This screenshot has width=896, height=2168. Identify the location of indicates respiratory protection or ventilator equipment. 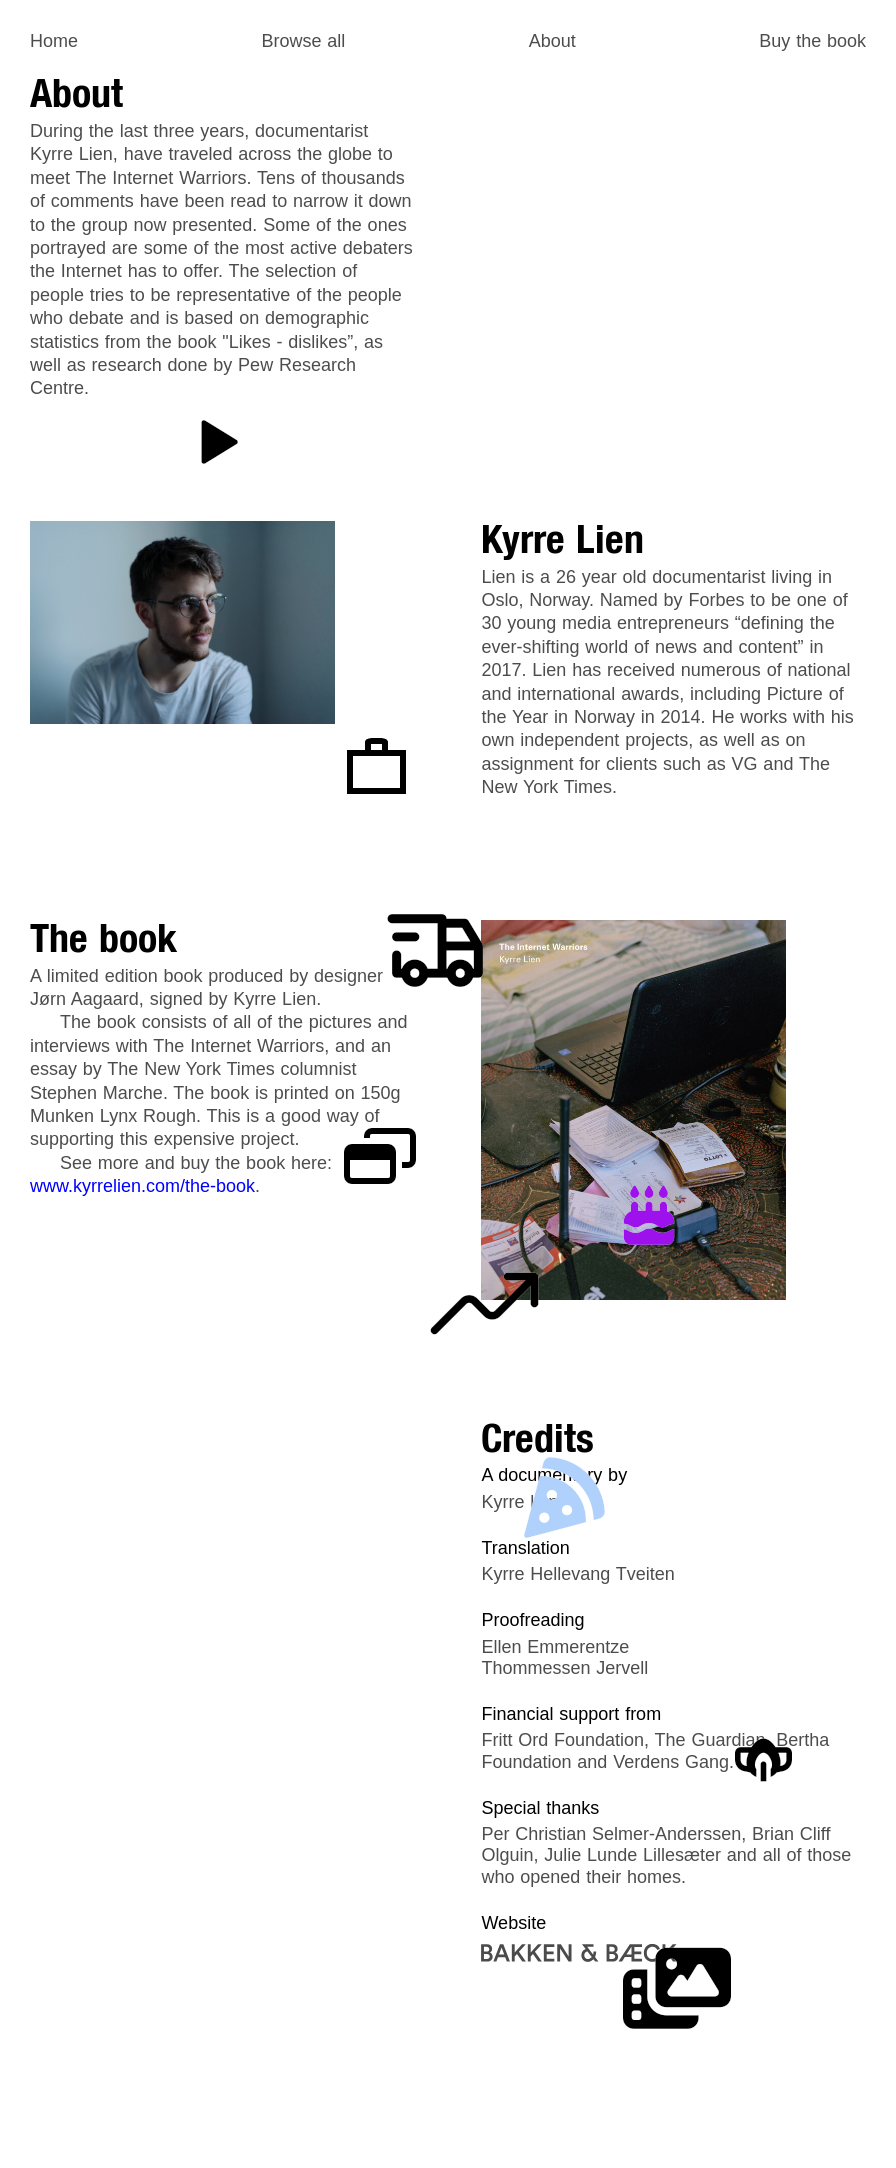
(763, 1758).